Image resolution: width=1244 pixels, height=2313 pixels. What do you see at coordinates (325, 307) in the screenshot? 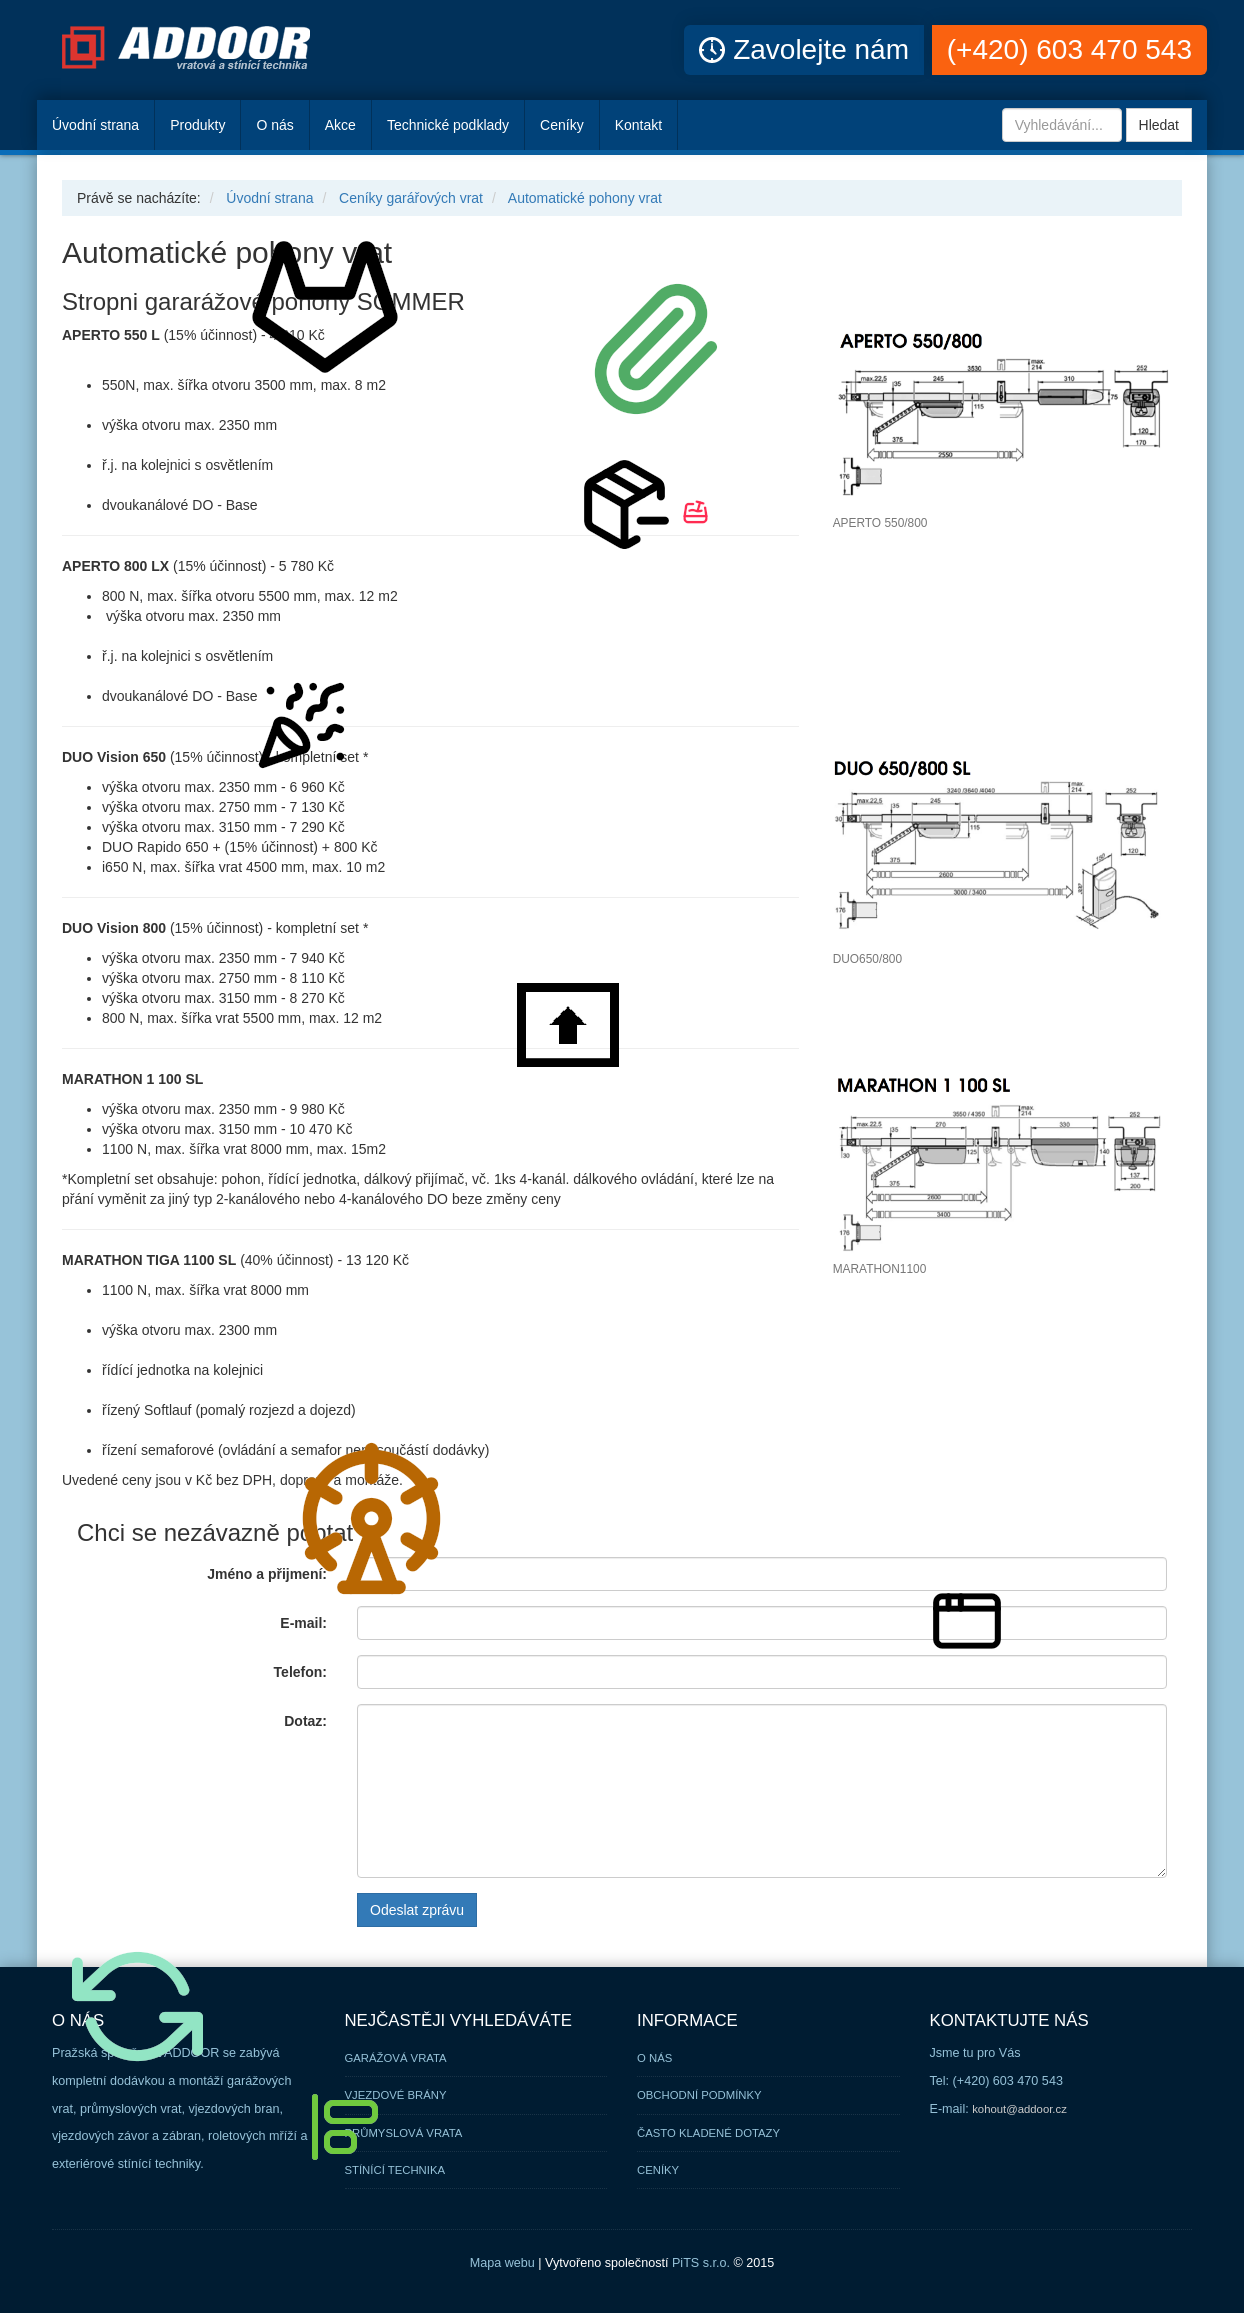
I see `open GitLab repository` at bounding box center [325, 307].